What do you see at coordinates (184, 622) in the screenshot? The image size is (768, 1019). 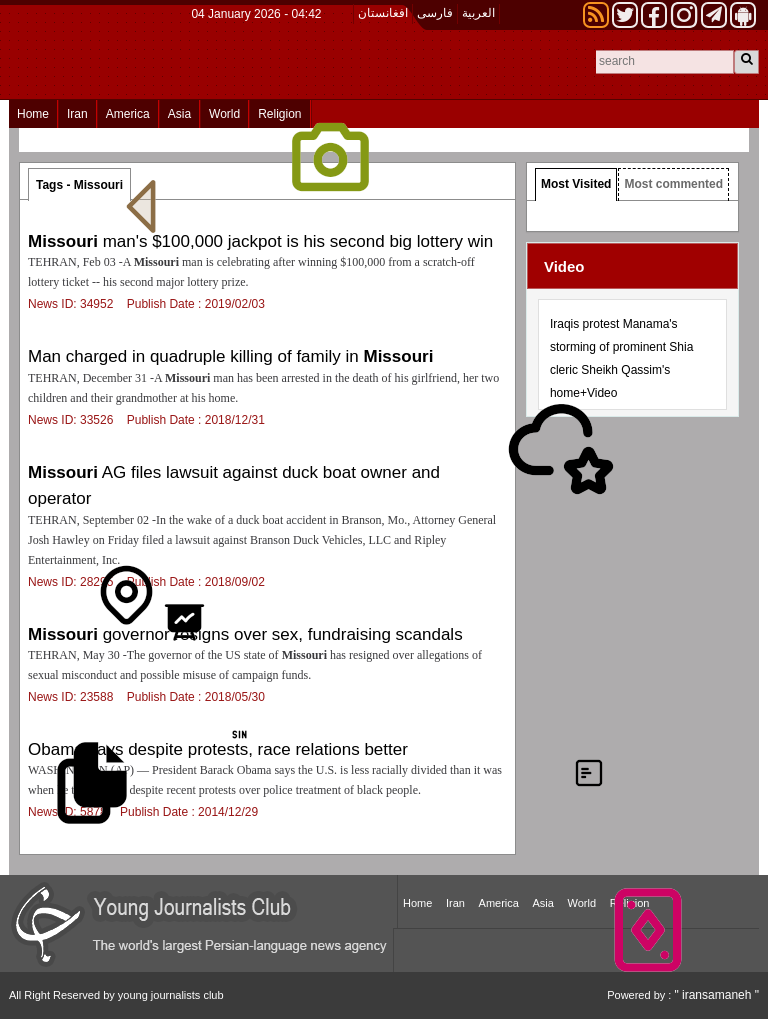 I see `view presentation or slideshow` at bounding box center [184, 622].